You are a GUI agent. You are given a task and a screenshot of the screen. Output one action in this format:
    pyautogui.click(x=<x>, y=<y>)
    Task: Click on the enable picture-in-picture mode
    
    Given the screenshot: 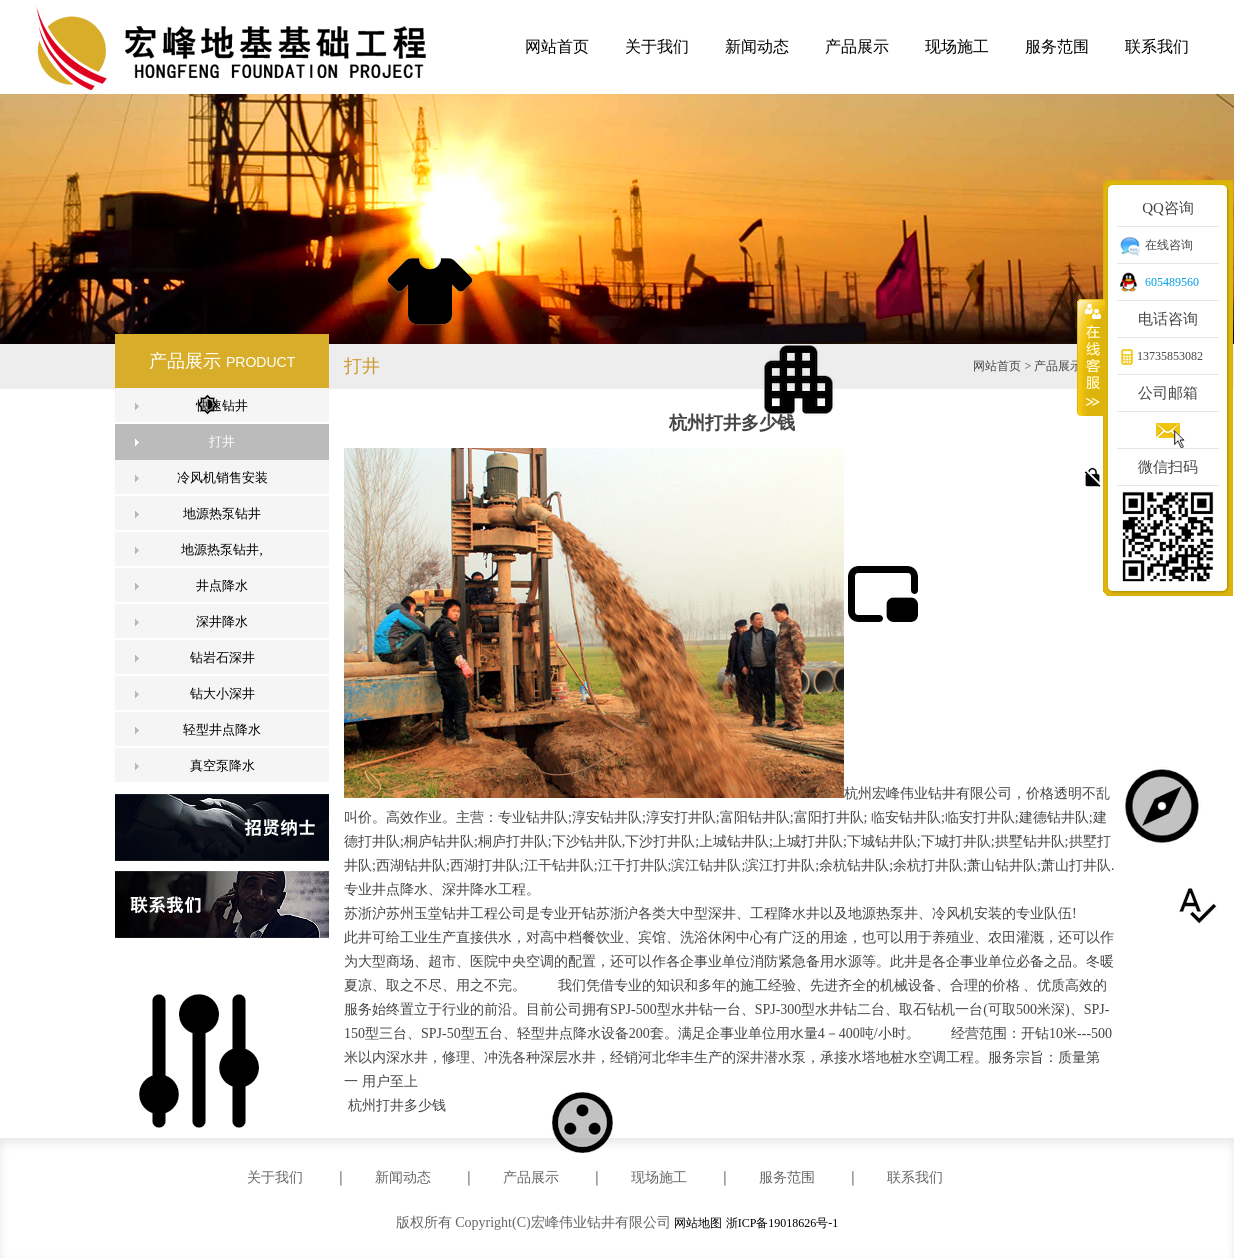 What is the action you would take?
    pyautogui.click(x=883, y=594)
    